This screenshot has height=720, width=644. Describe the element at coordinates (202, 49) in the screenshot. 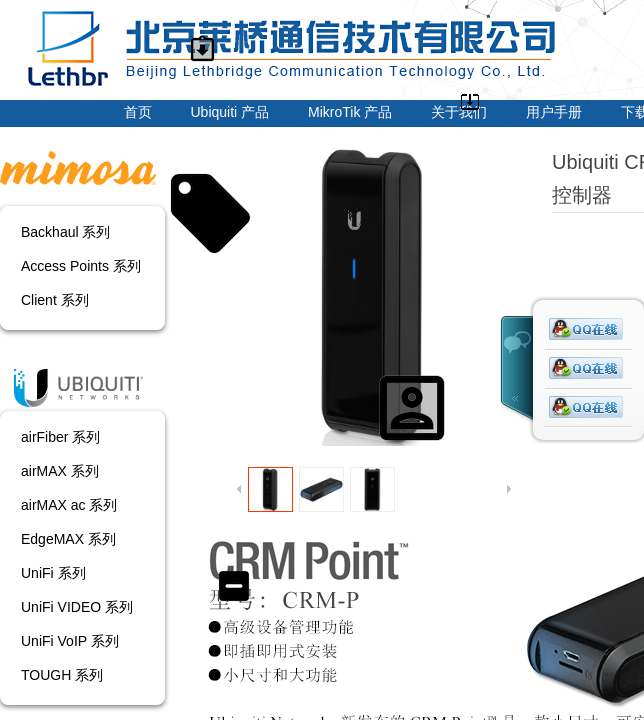

I see `download or receive an assignment` at that location.